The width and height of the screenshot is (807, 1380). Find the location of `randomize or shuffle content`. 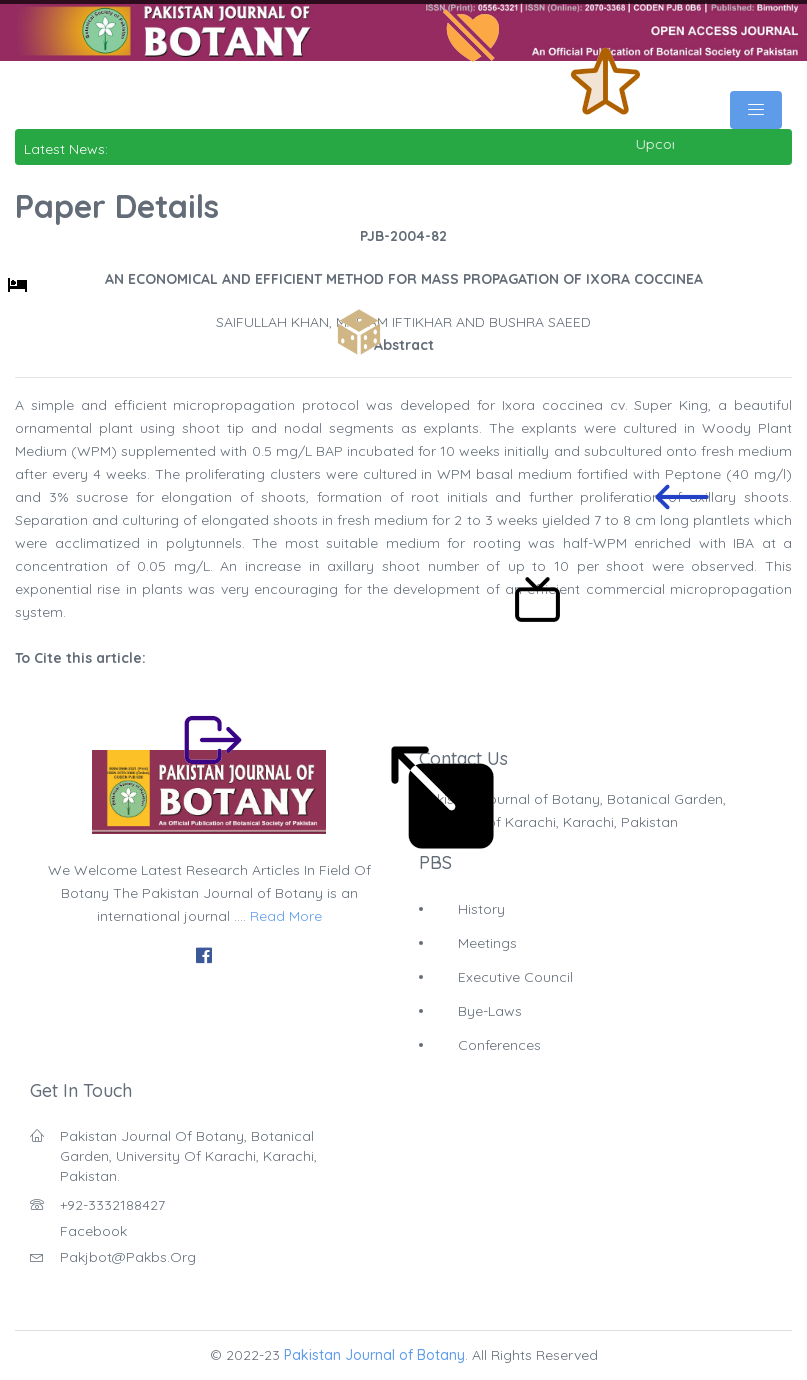

randomize or shuffle content is located at coordinates (359, 332).